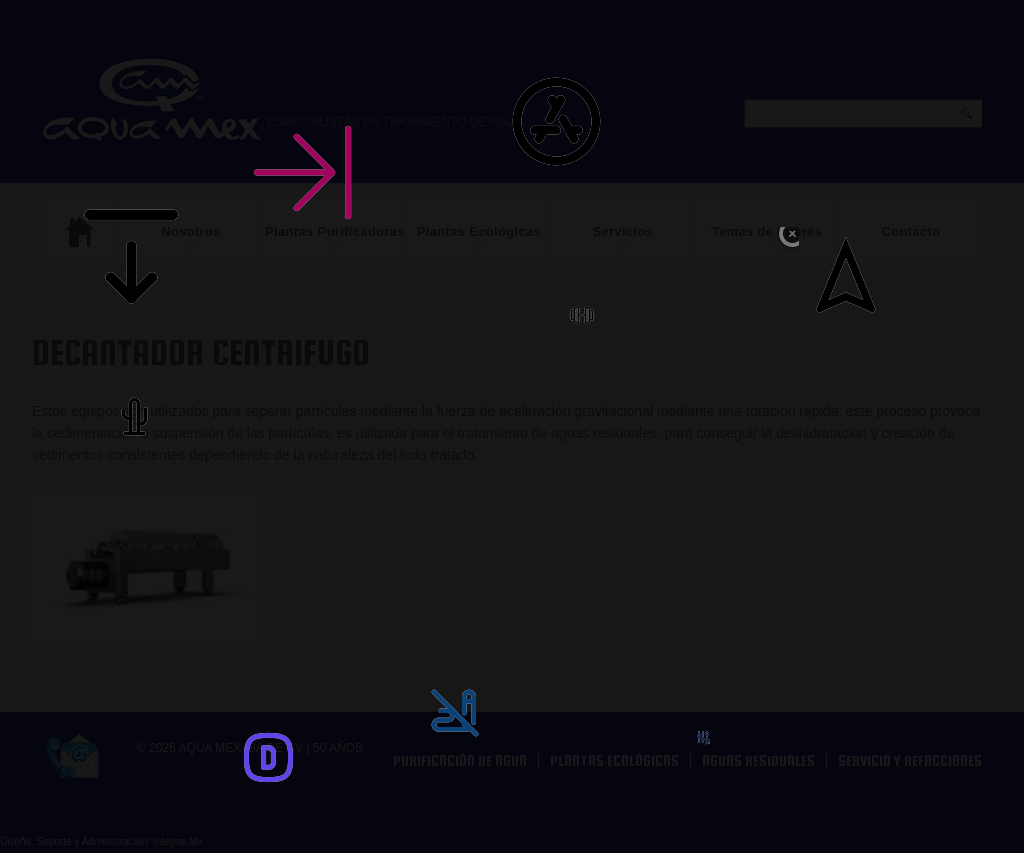 This screenshot has width=1024, height=853. I want to click on indicates a "D" rating or grade, so click(268, 757).